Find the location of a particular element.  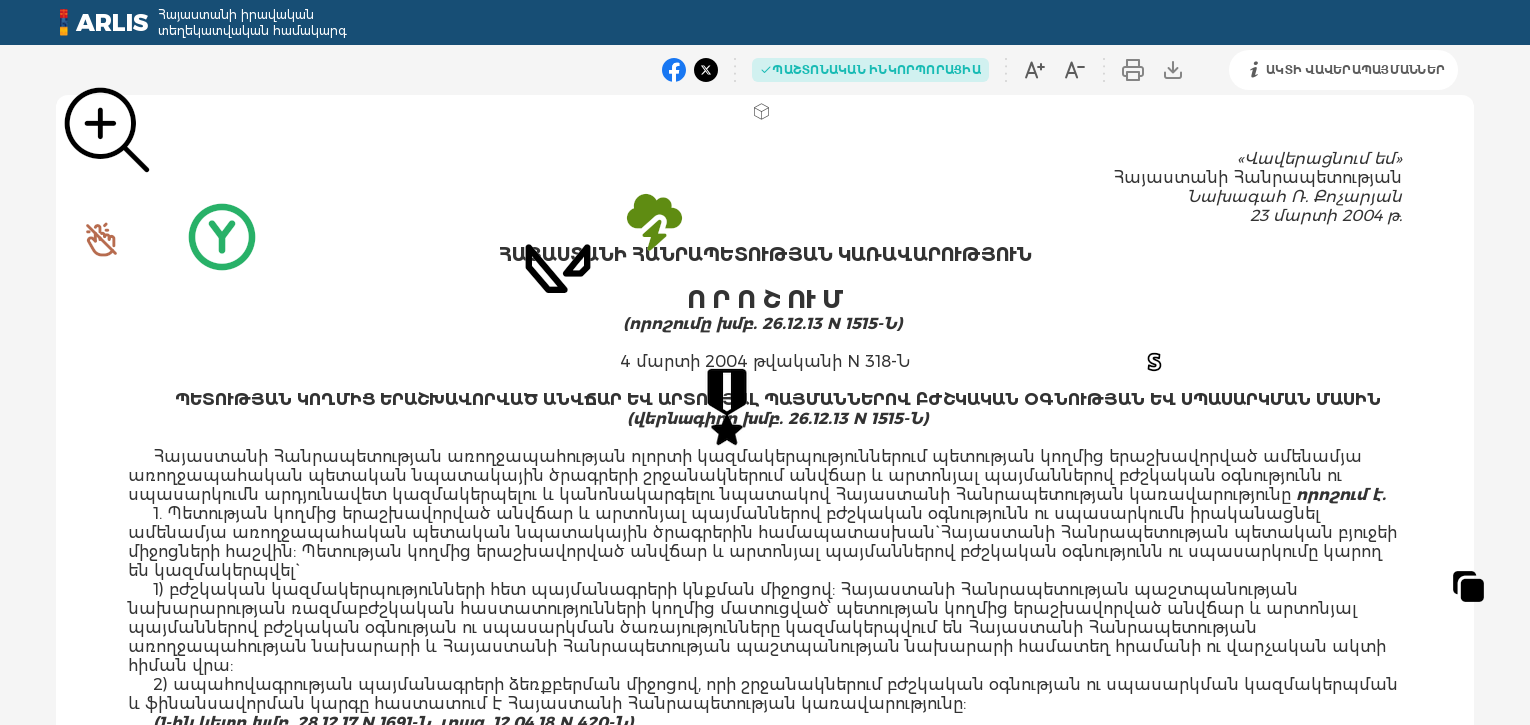

zoom in on content is located at coordinates (107, 130).